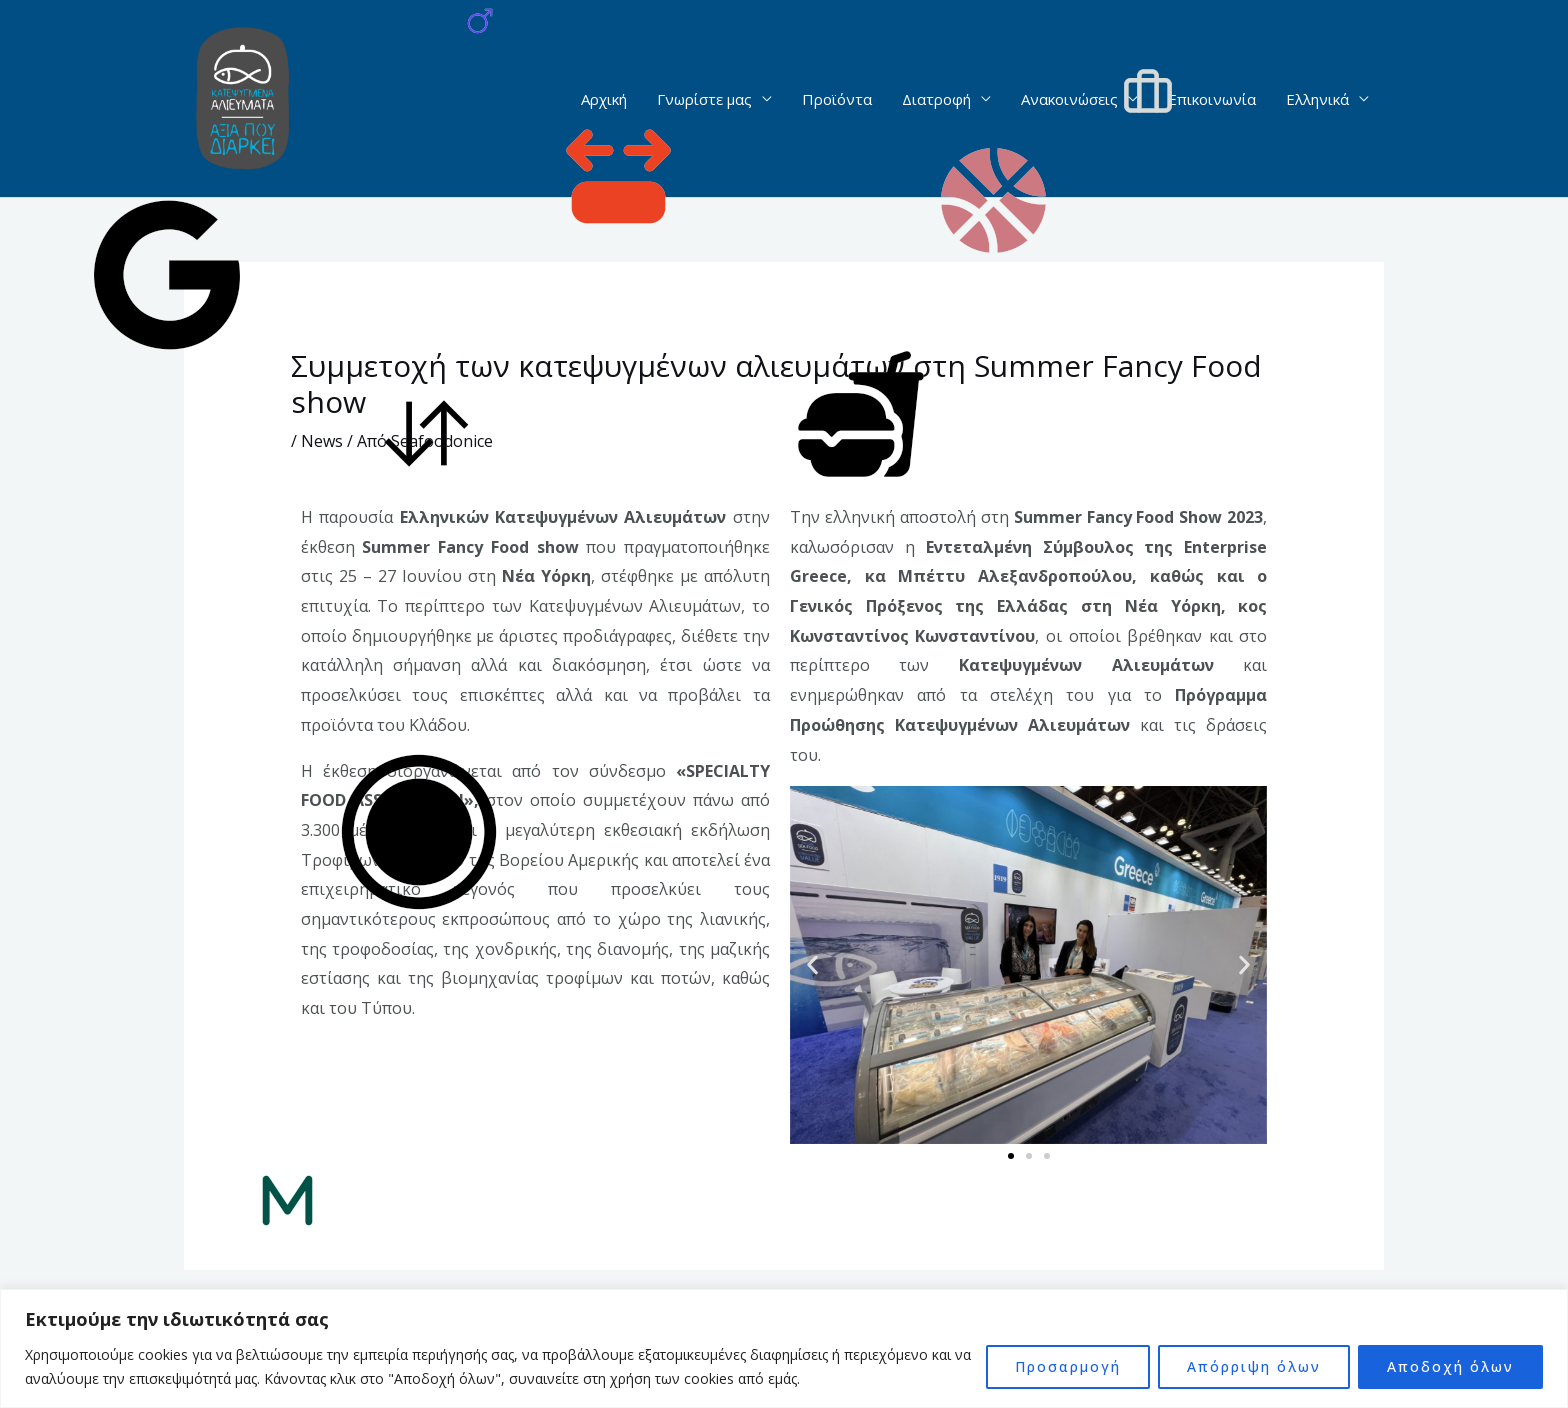 This screenshot has width=1568, height=1408. What do you see at coordinates (419, 832) in the screenshot?
I see `indicates a selected radio button option` at bounding box center [419, 832].